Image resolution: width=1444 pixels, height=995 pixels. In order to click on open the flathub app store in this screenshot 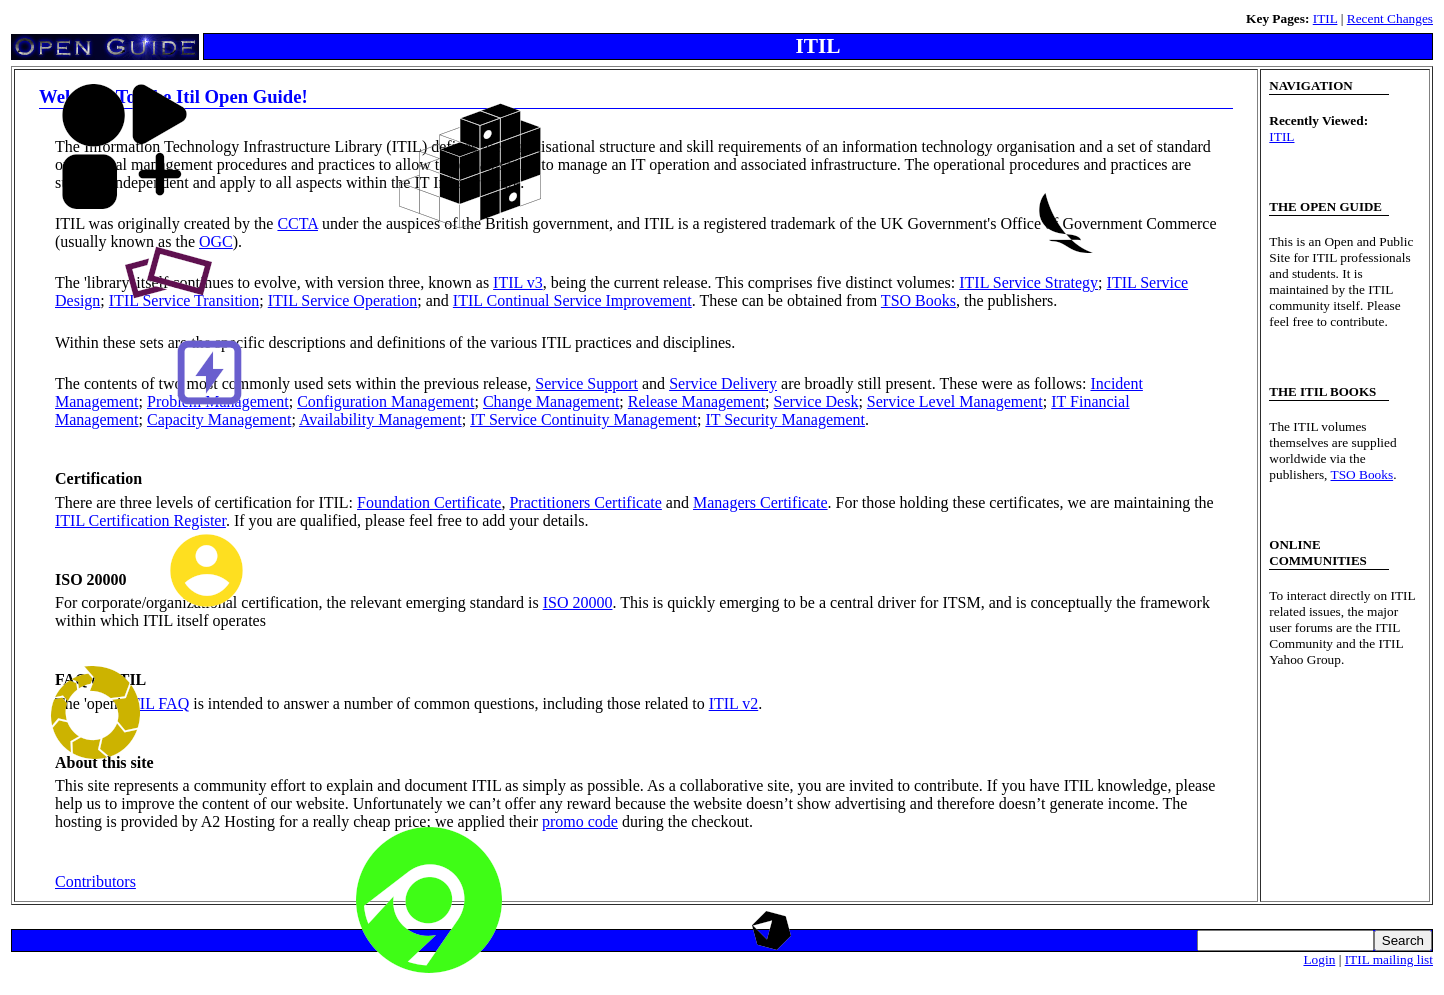, I will do `click(124, 146)`.